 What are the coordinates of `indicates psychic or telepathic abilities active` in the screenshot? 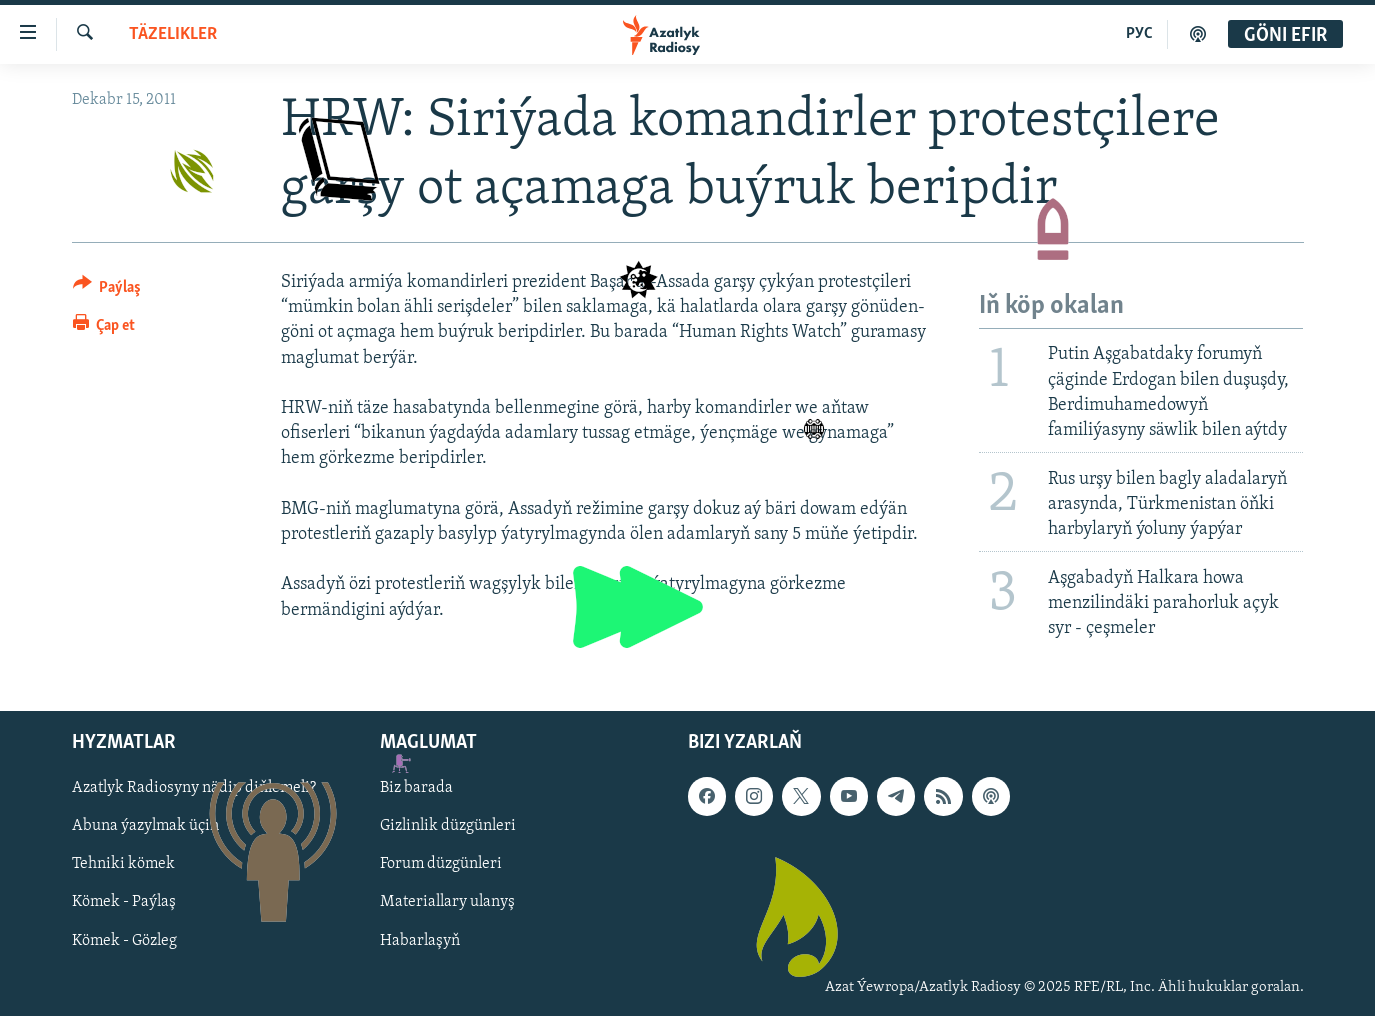 It's located at (274, 852).